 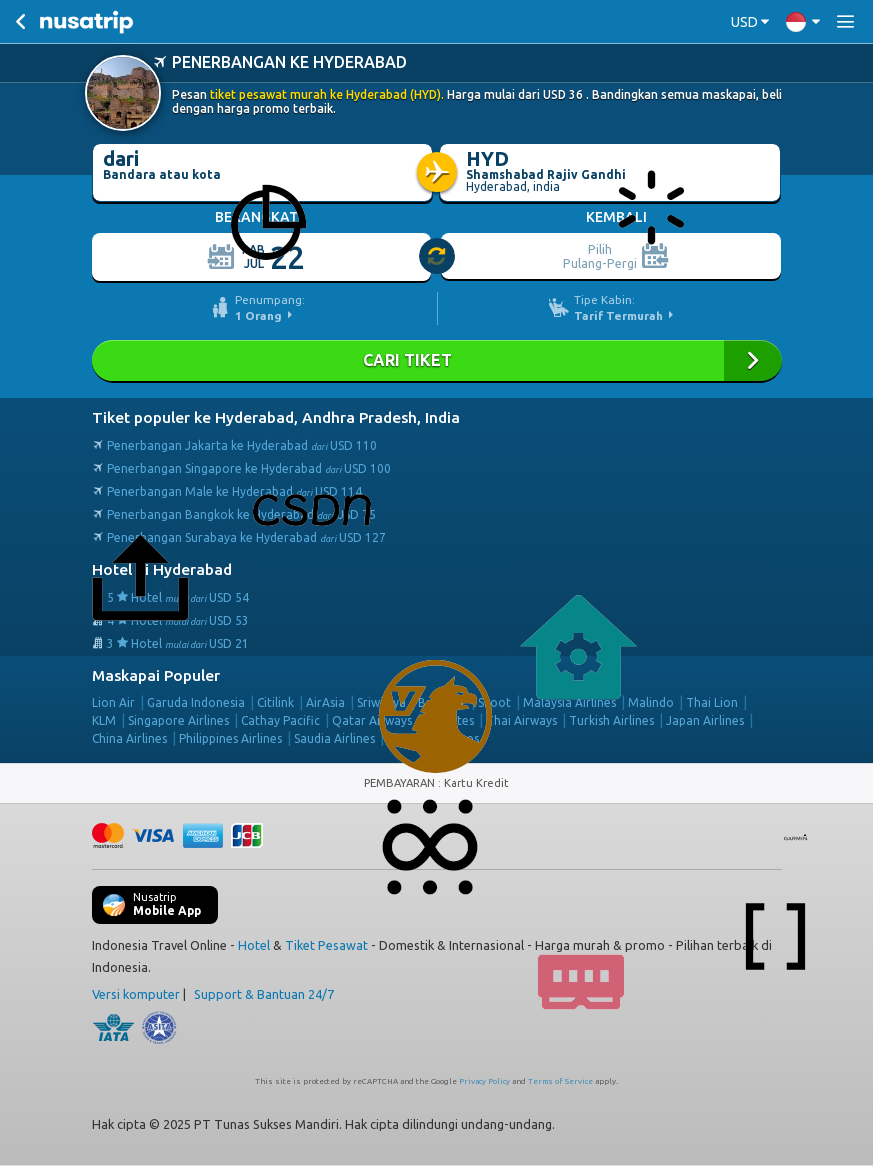 What do you see at coordinates (435, 716) in the screenshot?
I see `vauxhall motors brand logo` at bounding box center [435, 716].